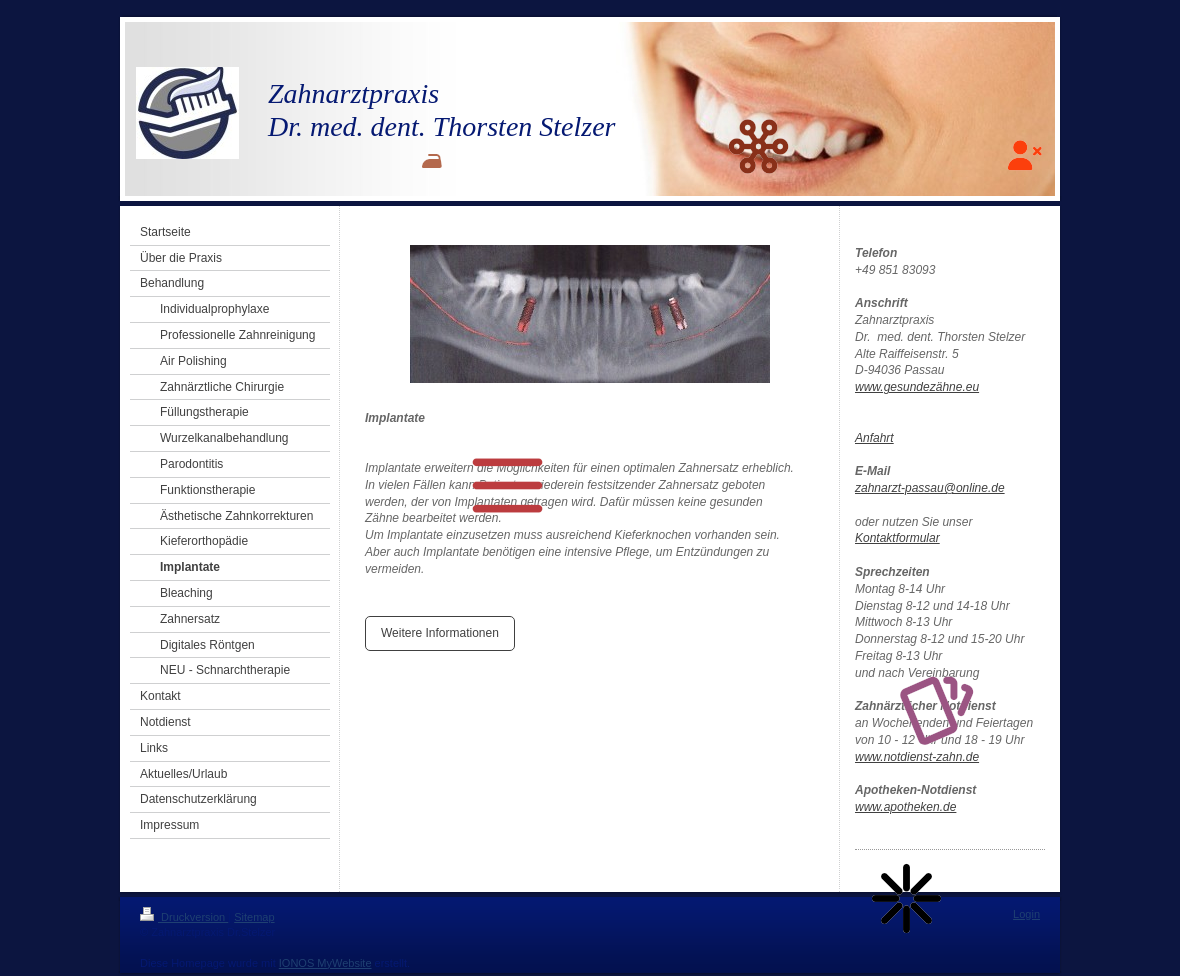 This screenshot has height=976, width=1180. What do you see at coordinates (507, 485) in the screenshot?
I see `open navigation menu` at bounding box center [507, 485].